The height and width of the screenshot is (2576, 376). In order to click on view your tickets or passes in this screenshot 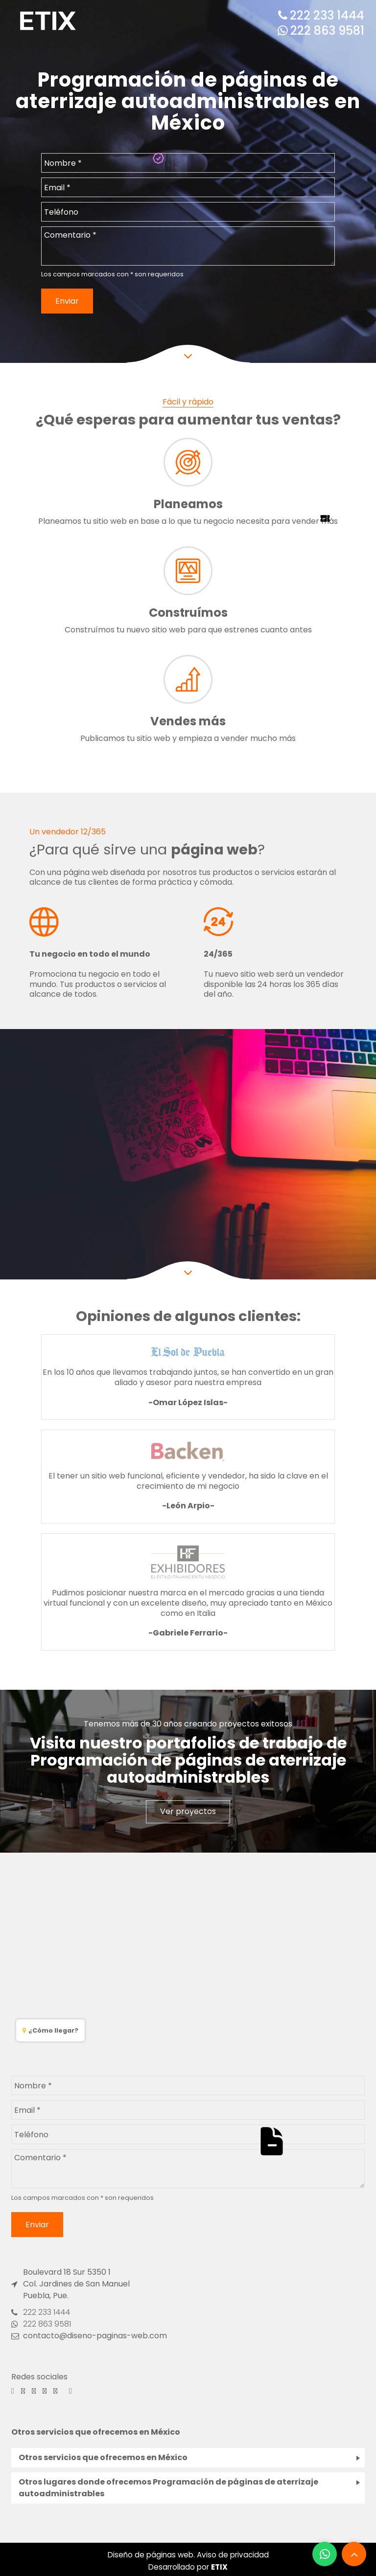, I will do `click(325, 518)`.